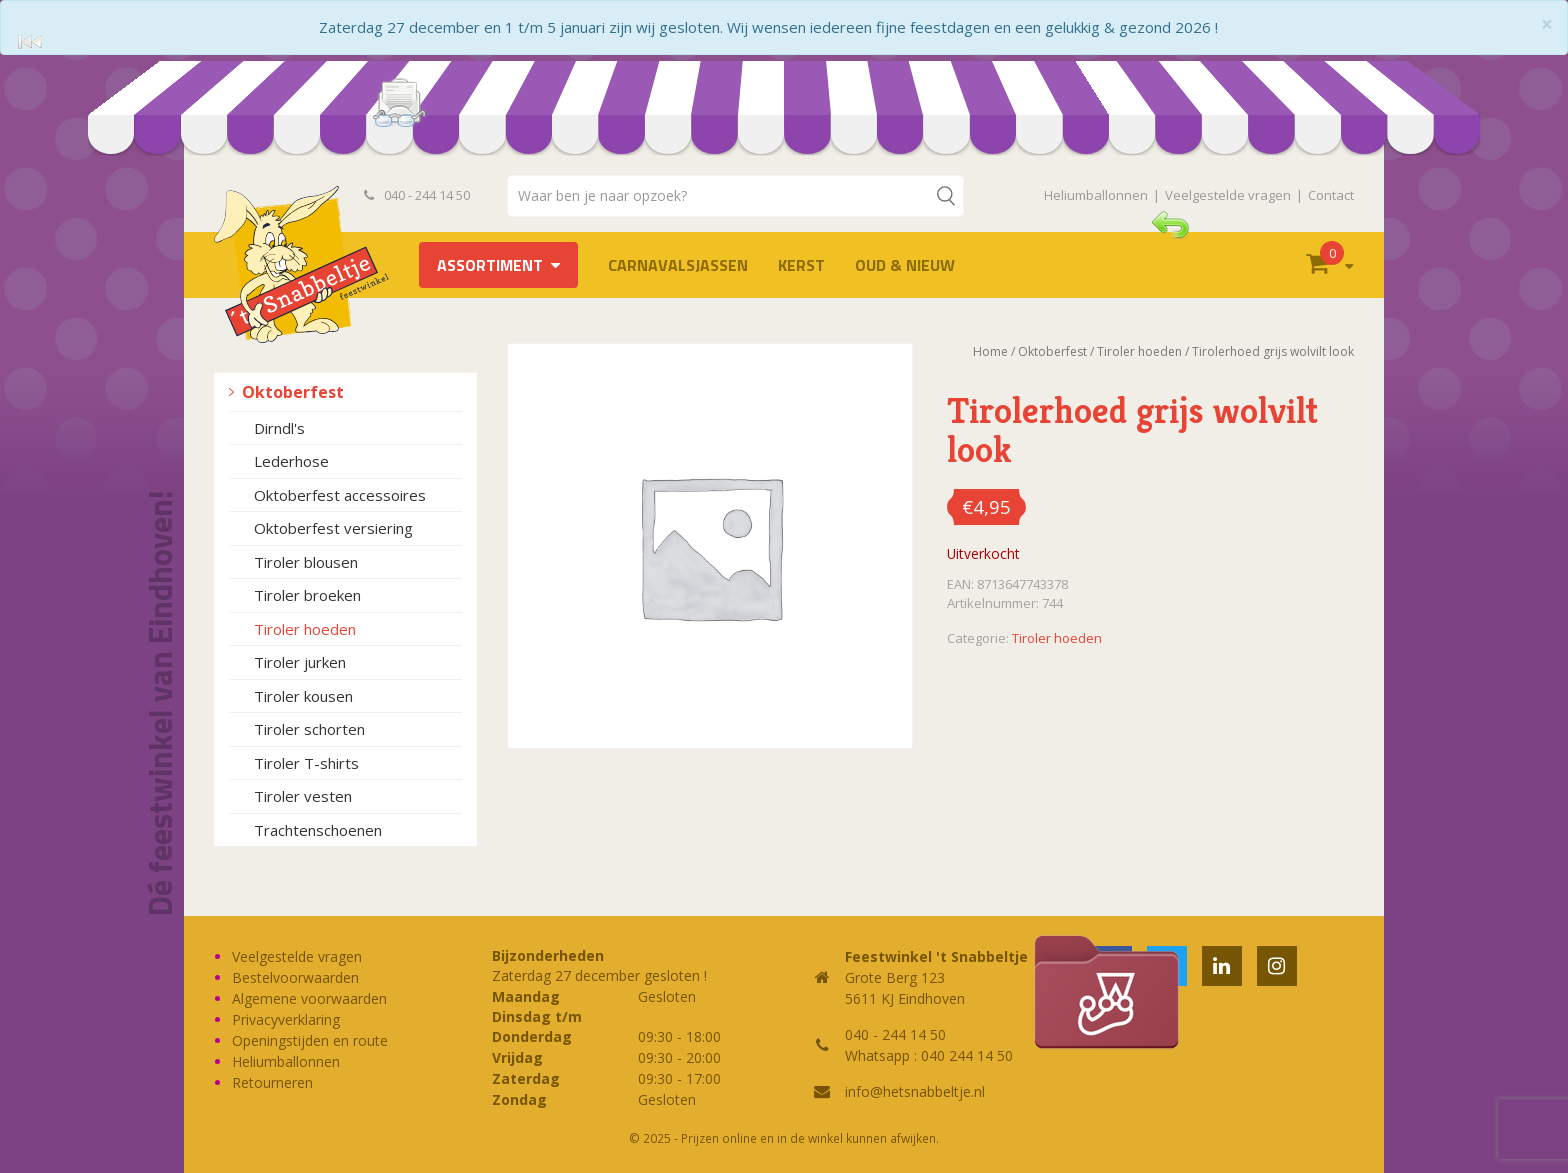 The width and height of the screenshot is (1568, 1173). Describe the element at coordinates (30, 42) in the screenshot. I see `skip to previous track` at that location.